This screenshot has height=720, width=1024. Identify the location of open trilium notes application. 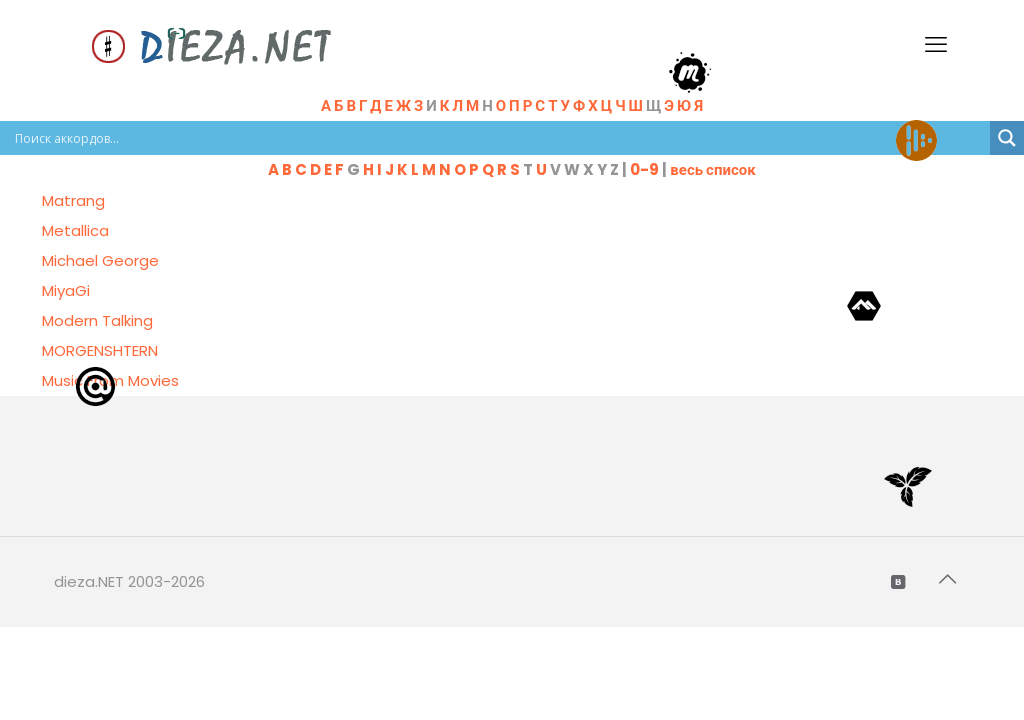
(908, 487).